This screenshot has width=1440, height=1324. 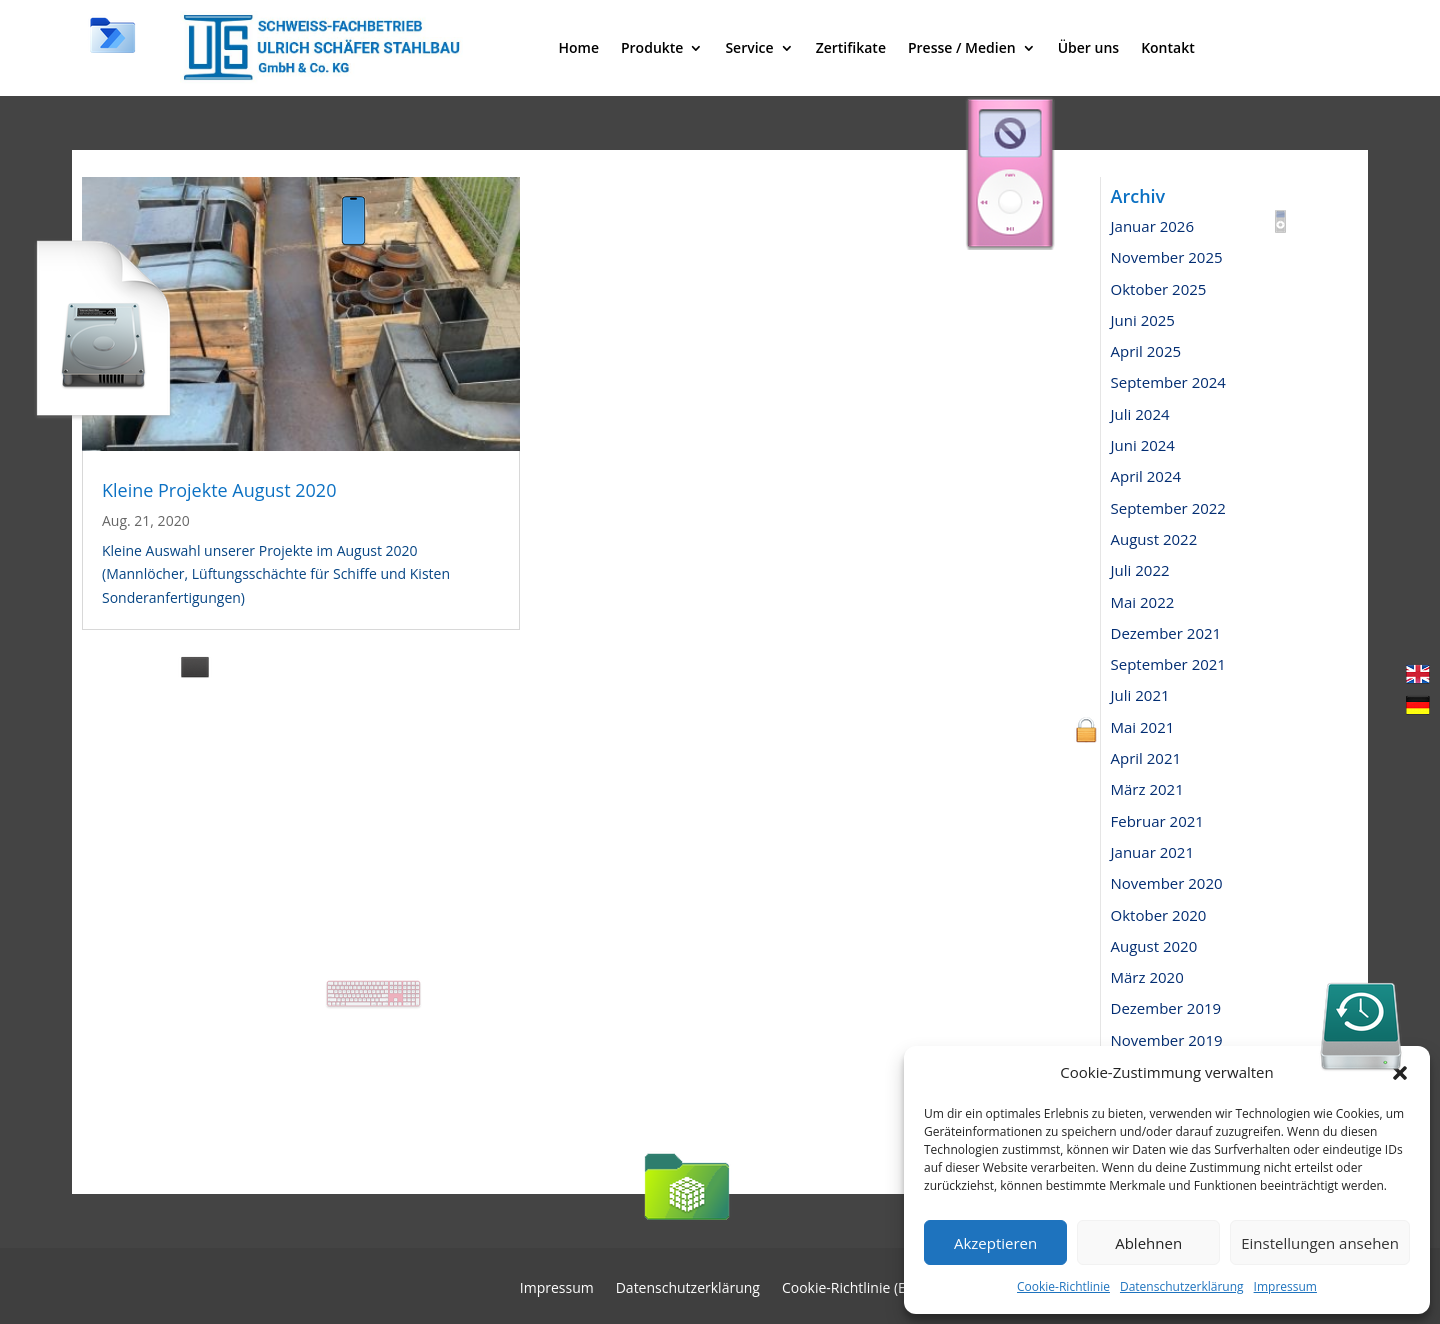 I want to click on trackpad or touchpad device icon, so click(x=195, y=667).